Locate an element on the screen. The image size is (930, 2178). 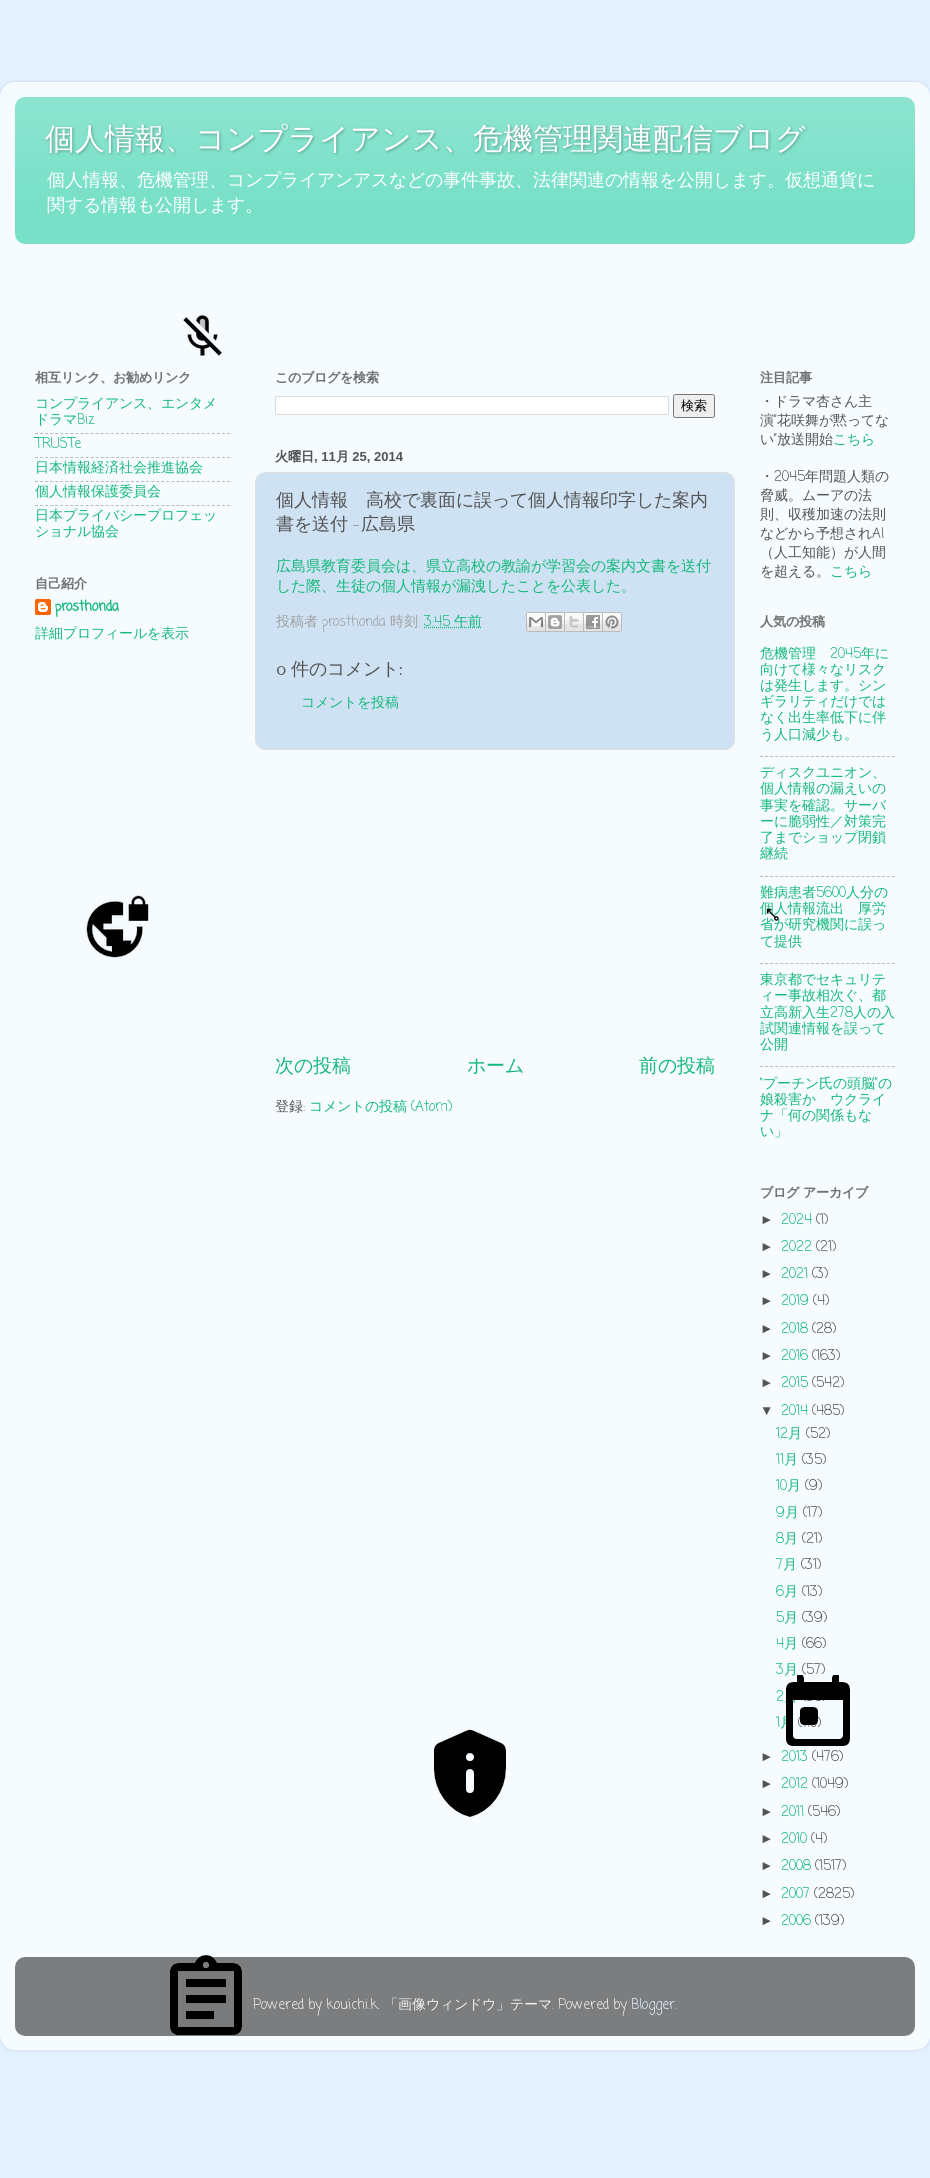
mute your microphone is located at coordinates (202, 336).